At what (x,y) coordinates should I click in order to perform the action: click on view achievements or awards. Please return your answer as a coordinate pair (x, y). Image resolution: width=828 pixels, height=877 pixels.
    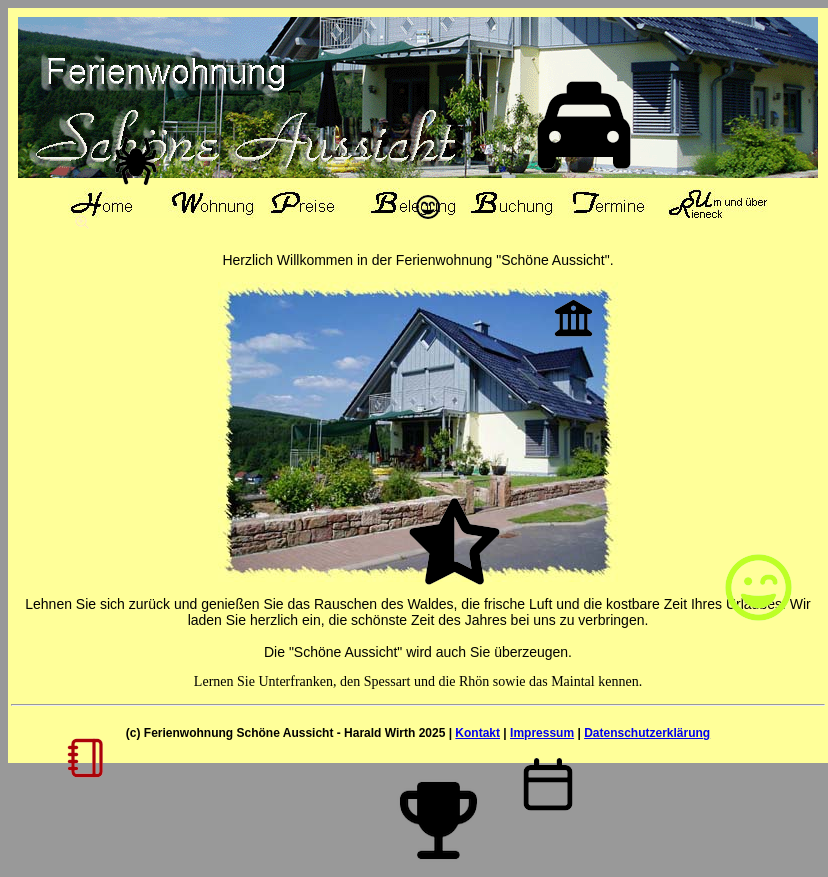
    Looking at the image, I should click on (438, 820).